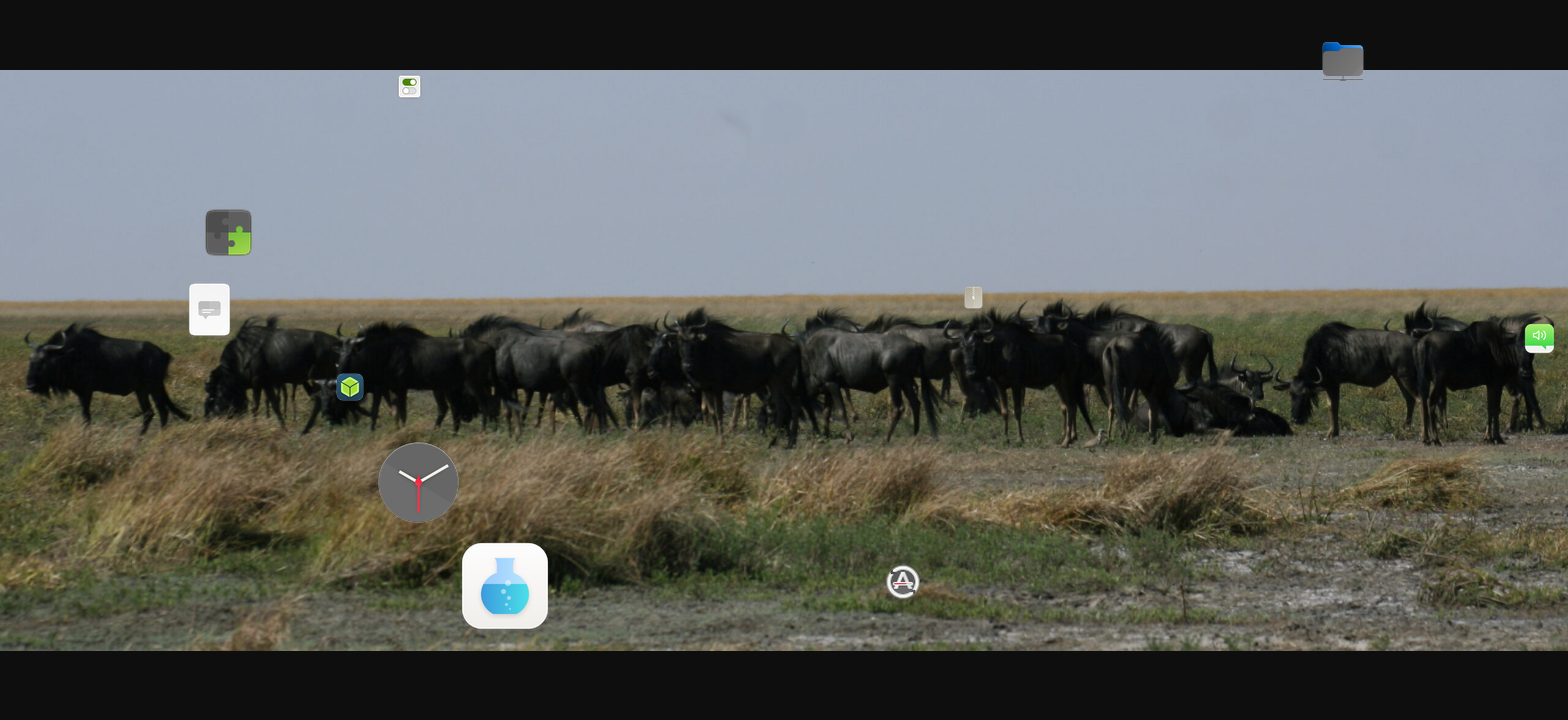 The width and height of the screenshot is (1568, 720). Describe the element at coordinates (903, 582) in the screenshot. I see `check for available software updates` at that location.